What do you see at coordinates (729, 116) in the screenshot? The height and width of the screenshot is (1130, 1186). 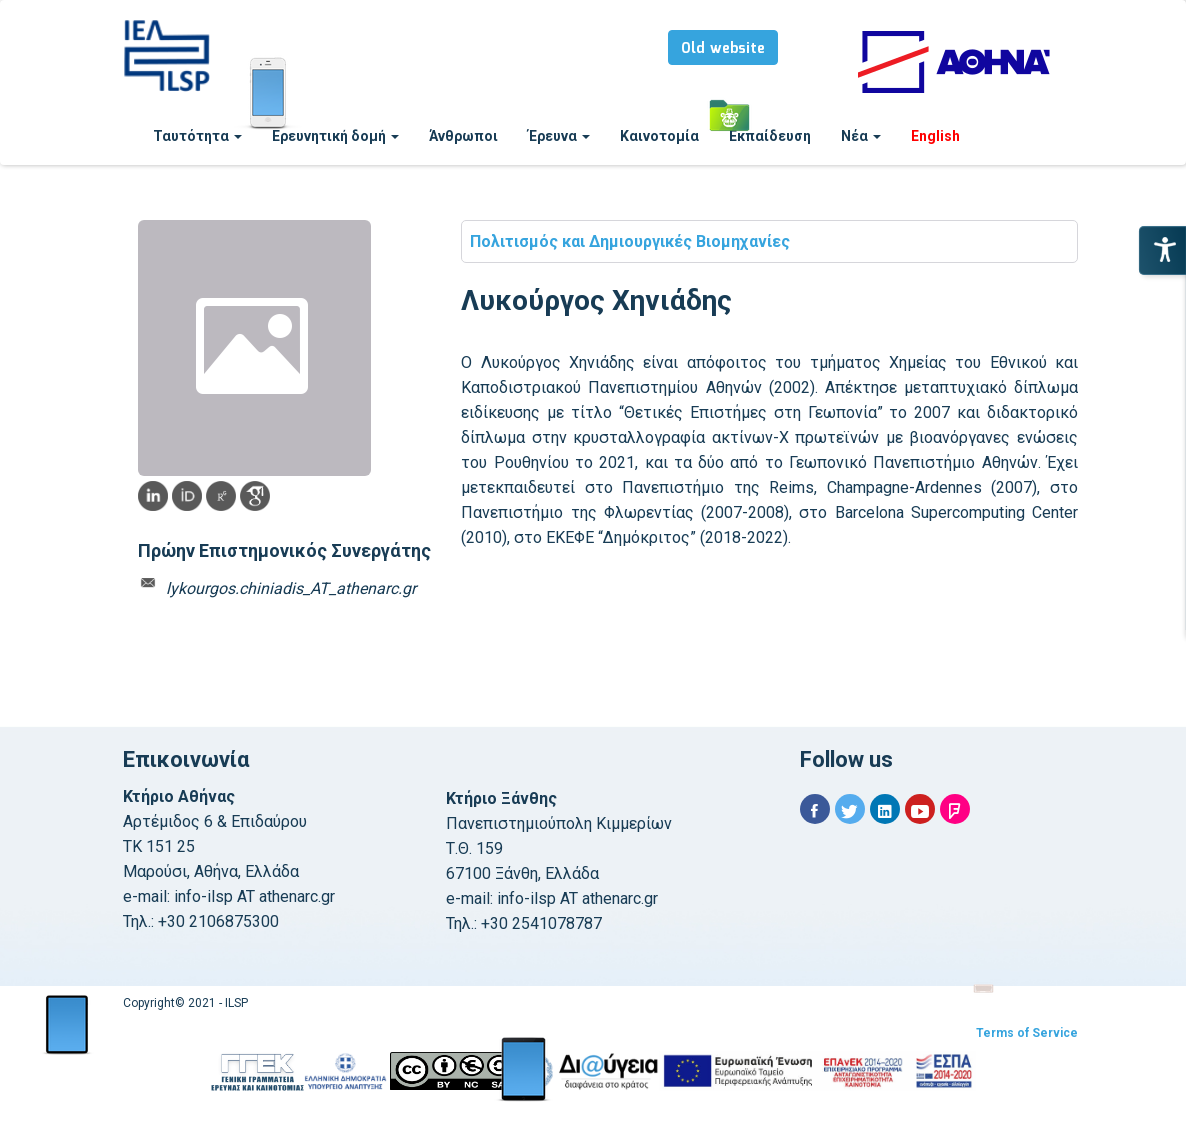 I see `open your Game Jolt games folder` at bounding box center [729, 116].